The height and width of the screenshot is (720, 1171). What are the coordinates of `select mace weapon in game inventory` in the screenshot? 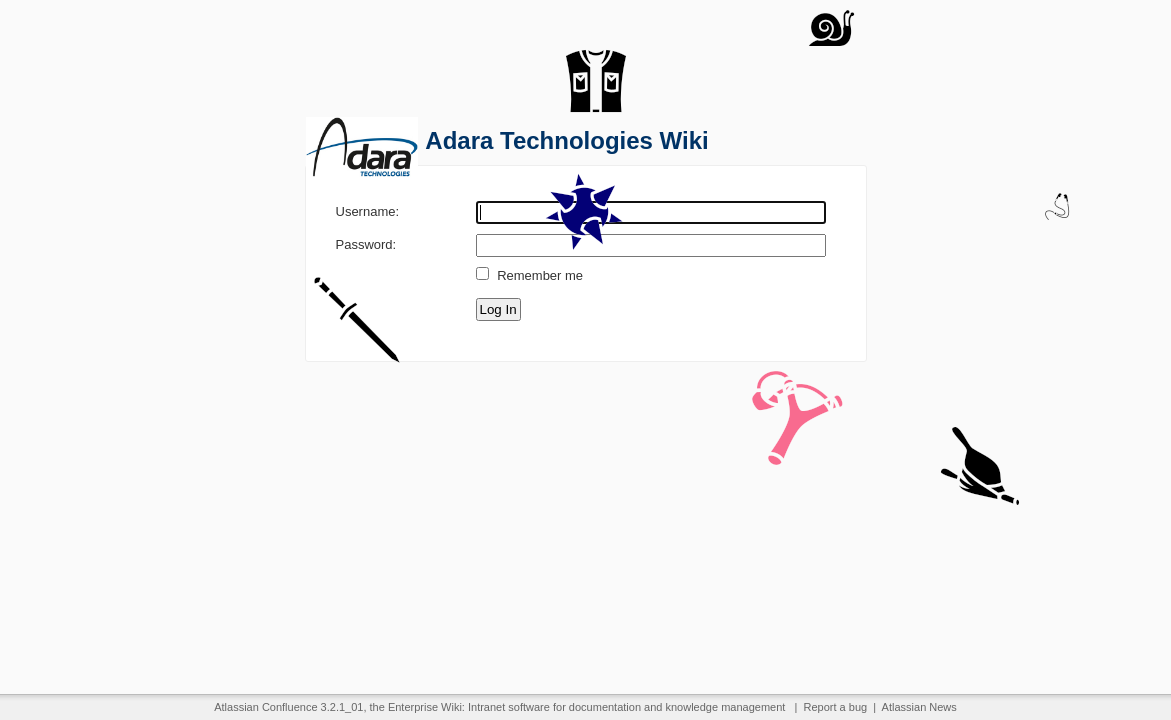 It's located at (584, 212).